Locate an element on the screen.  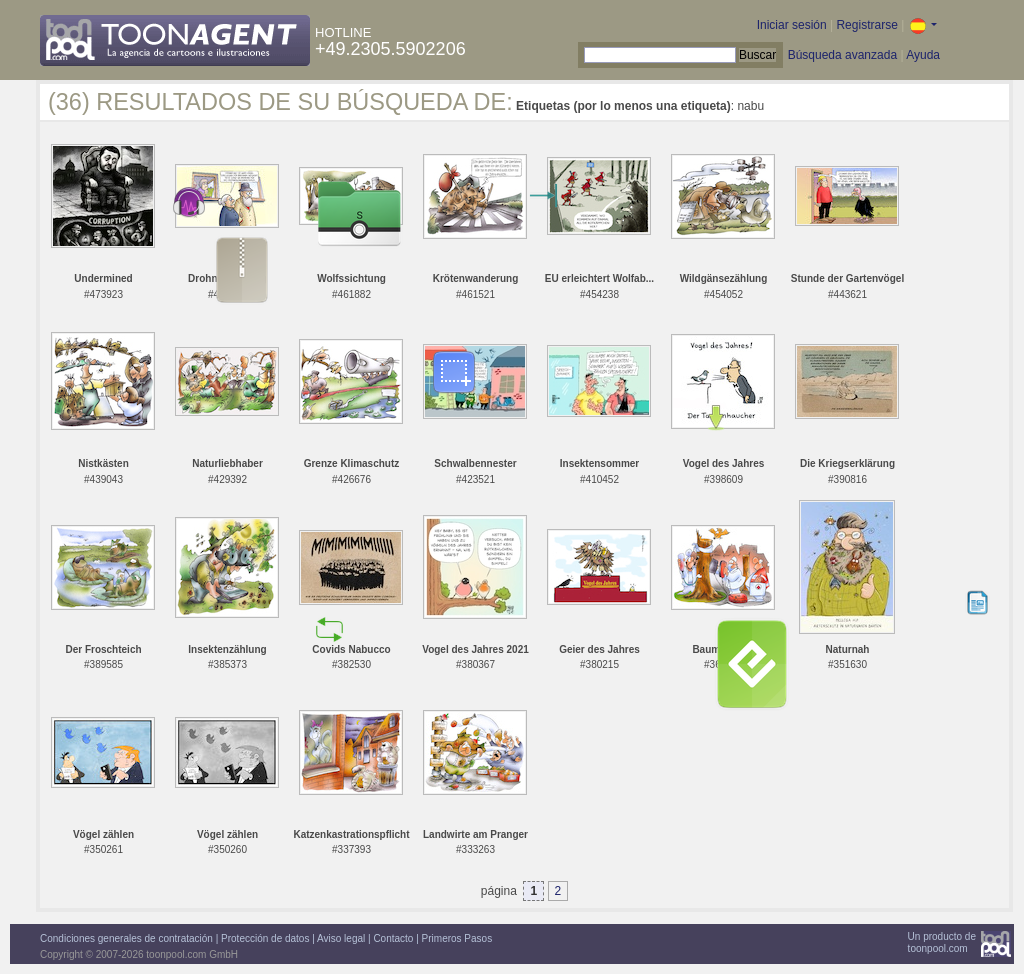
sync or refresh mail messages is located at coordinates (329, 629).